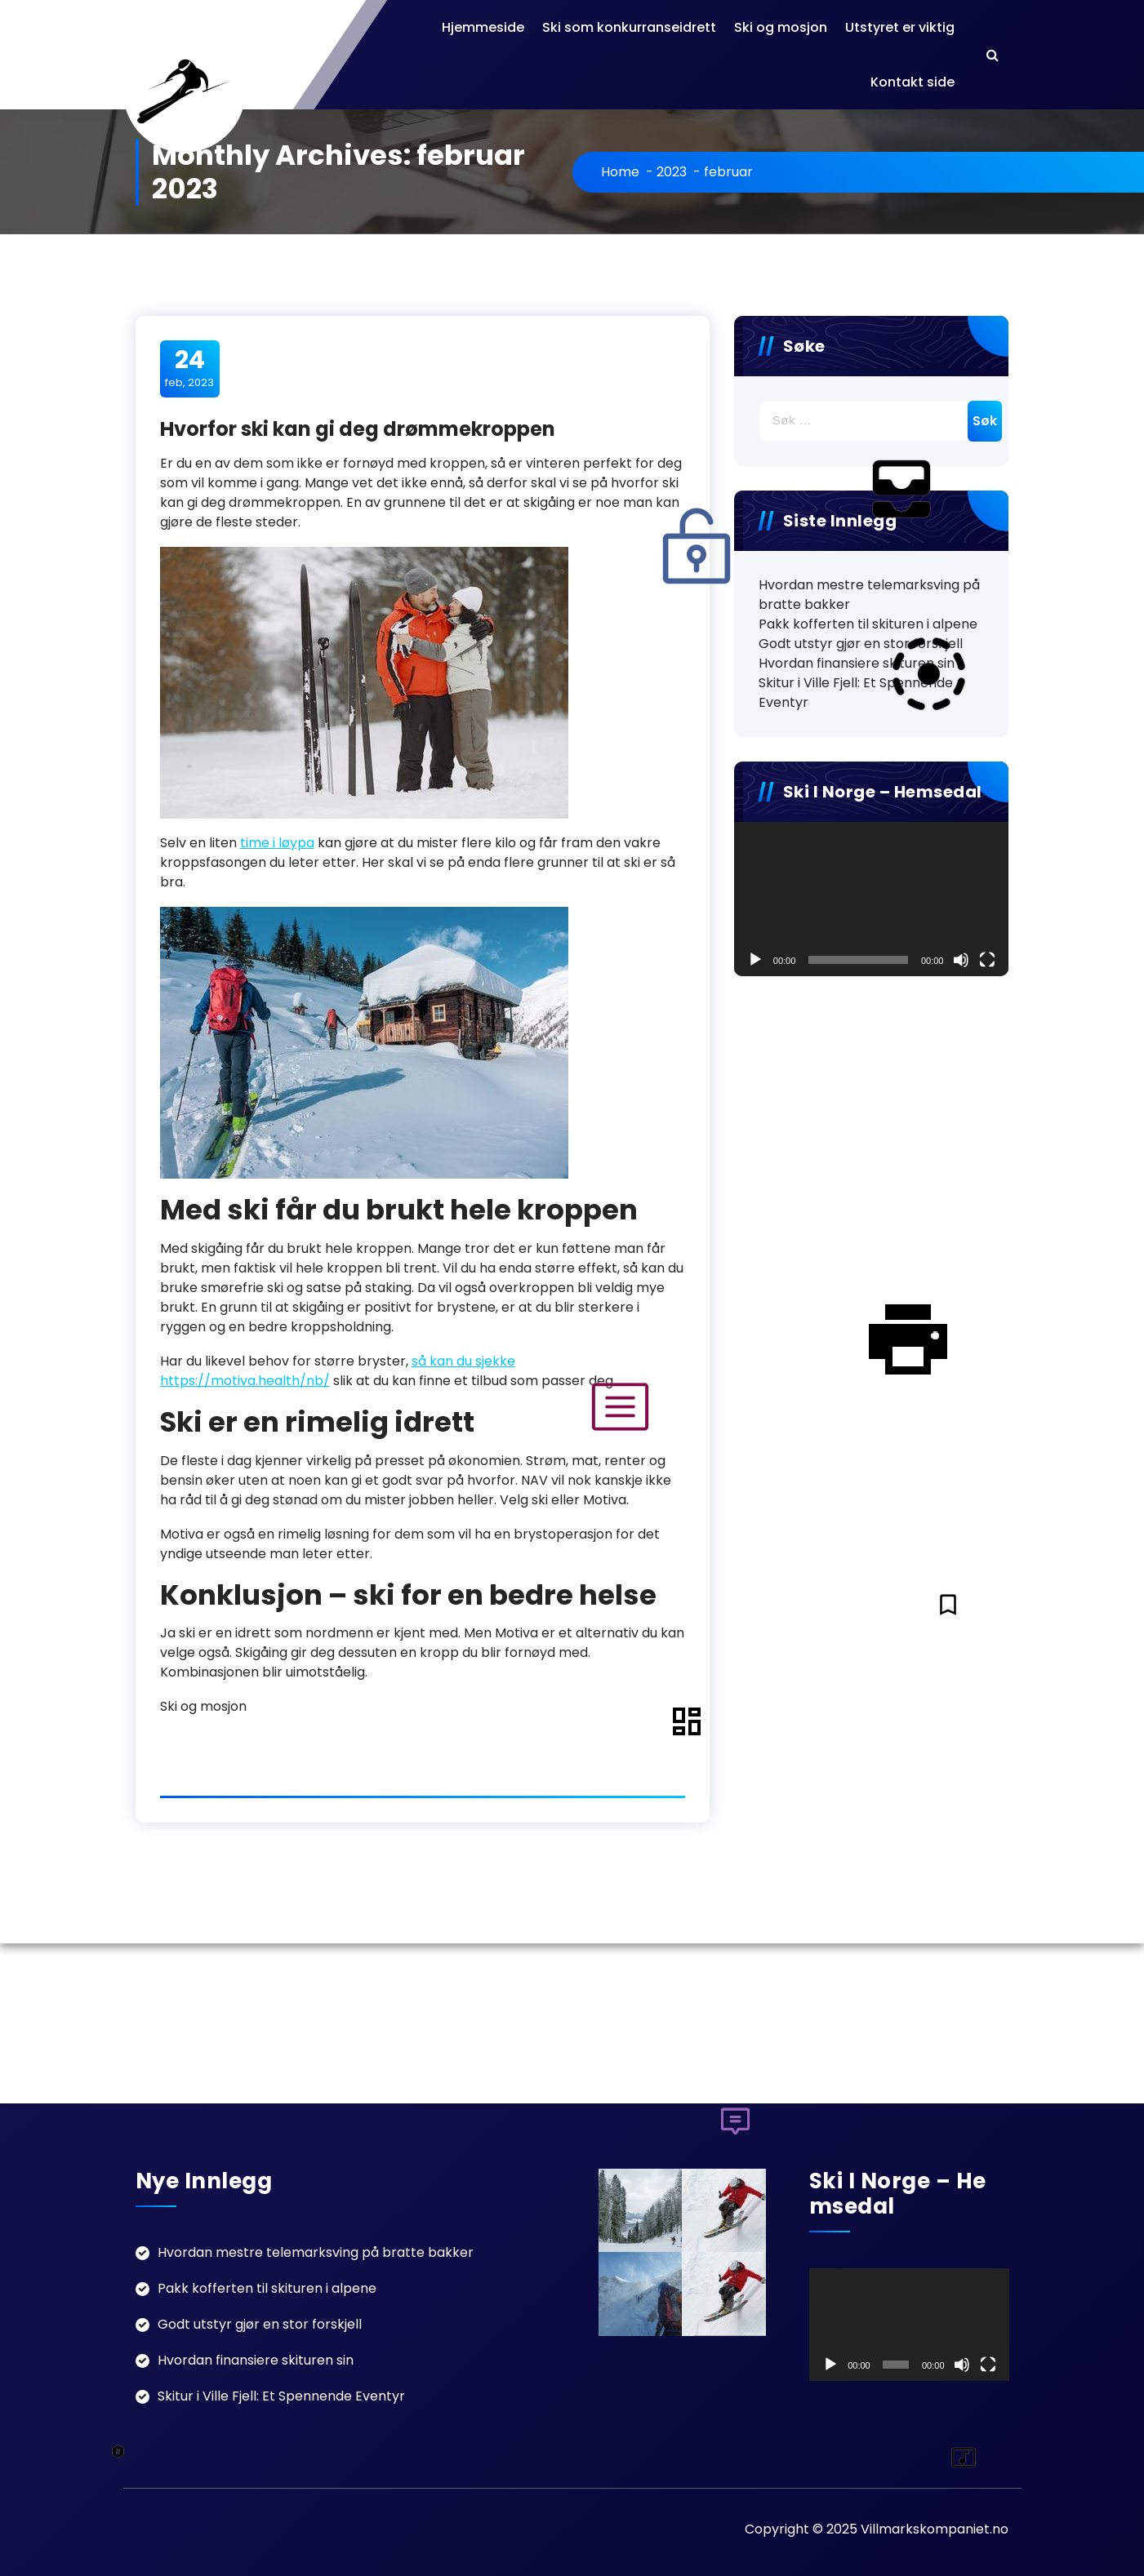 This screenshot has width=1144, height=2576. I want to click on print current document or page, so click(908, 1339).